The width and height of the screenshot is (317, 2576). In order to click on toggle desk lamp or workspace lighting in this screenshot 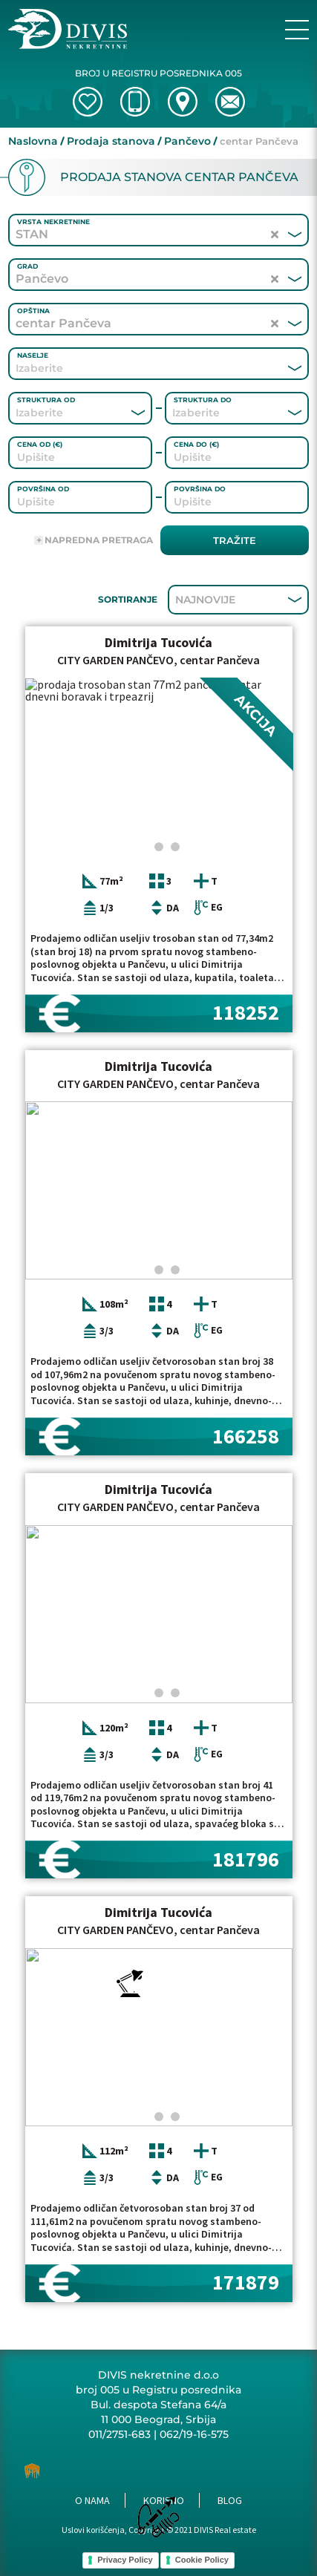, I will do `click(130, 1983)`.